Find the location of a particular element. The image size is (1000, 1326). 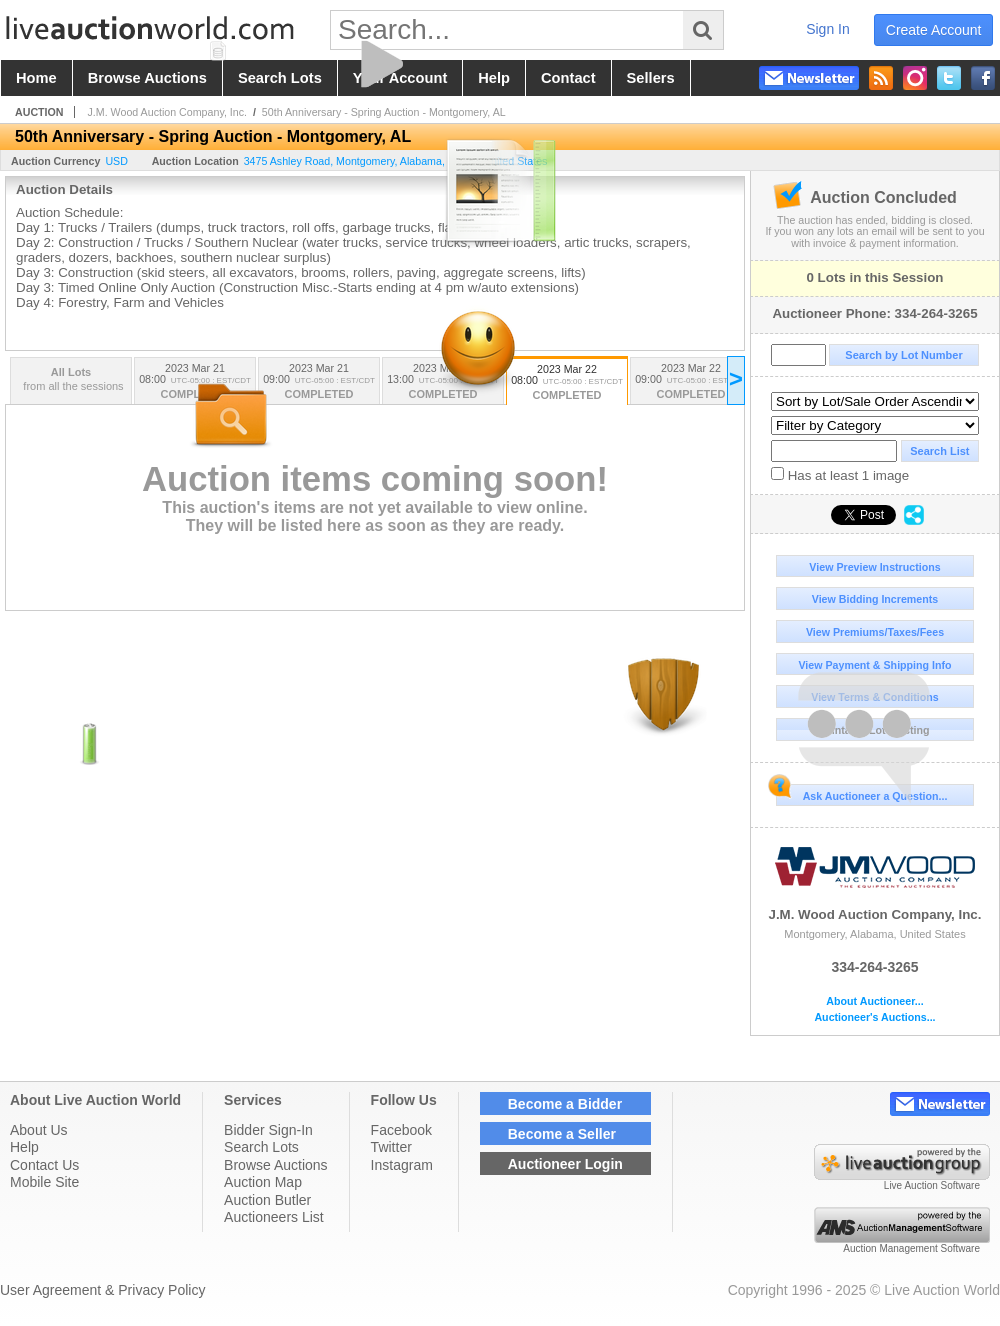

open a database file is located at coordinates (218, 51).